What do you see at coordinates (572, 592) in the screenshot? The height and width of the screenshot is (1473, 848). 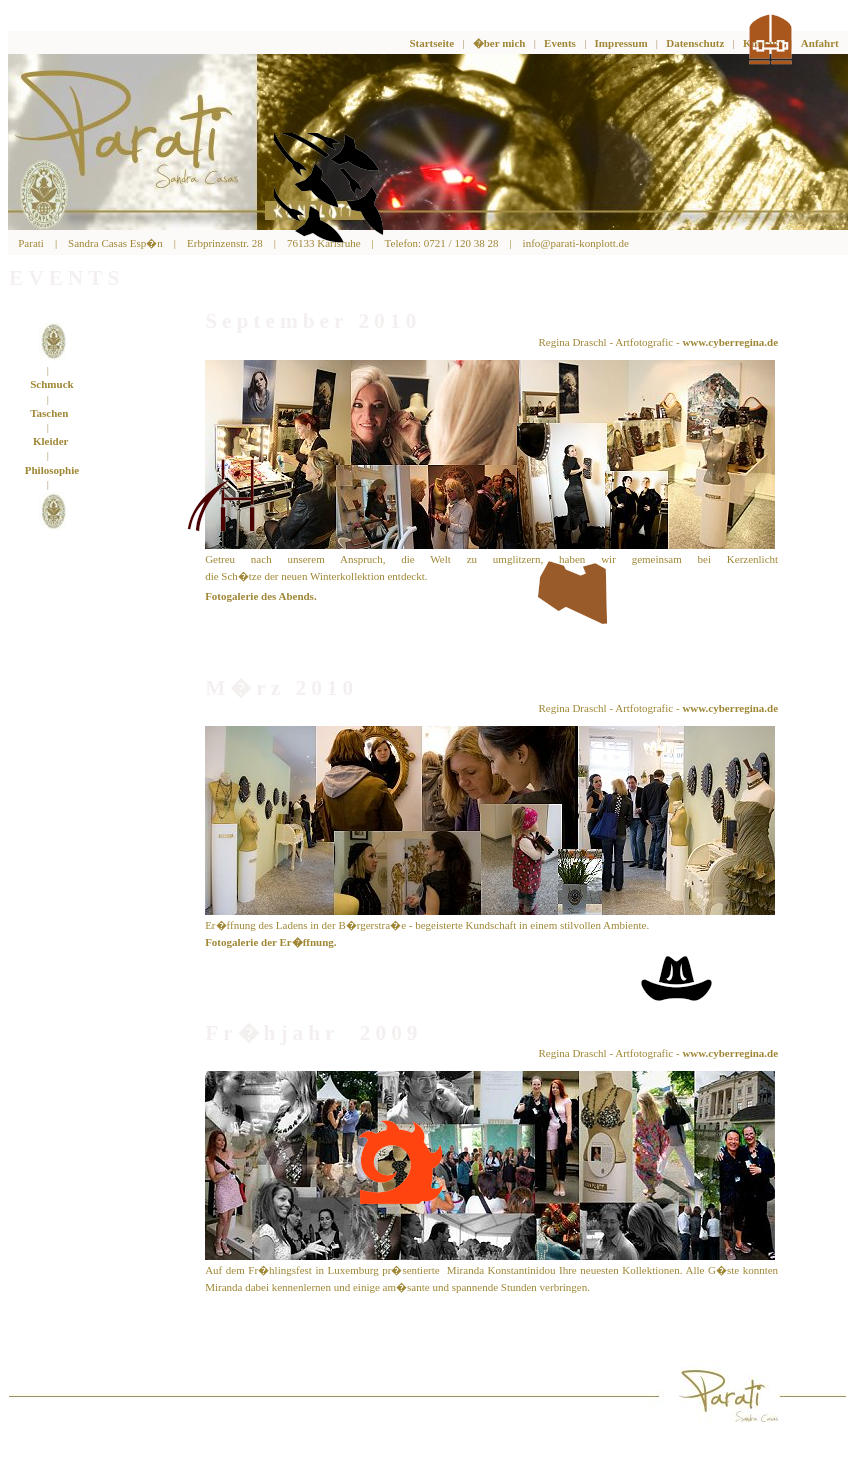 I see `select Libya on the map` at bounding box center [572, 592].